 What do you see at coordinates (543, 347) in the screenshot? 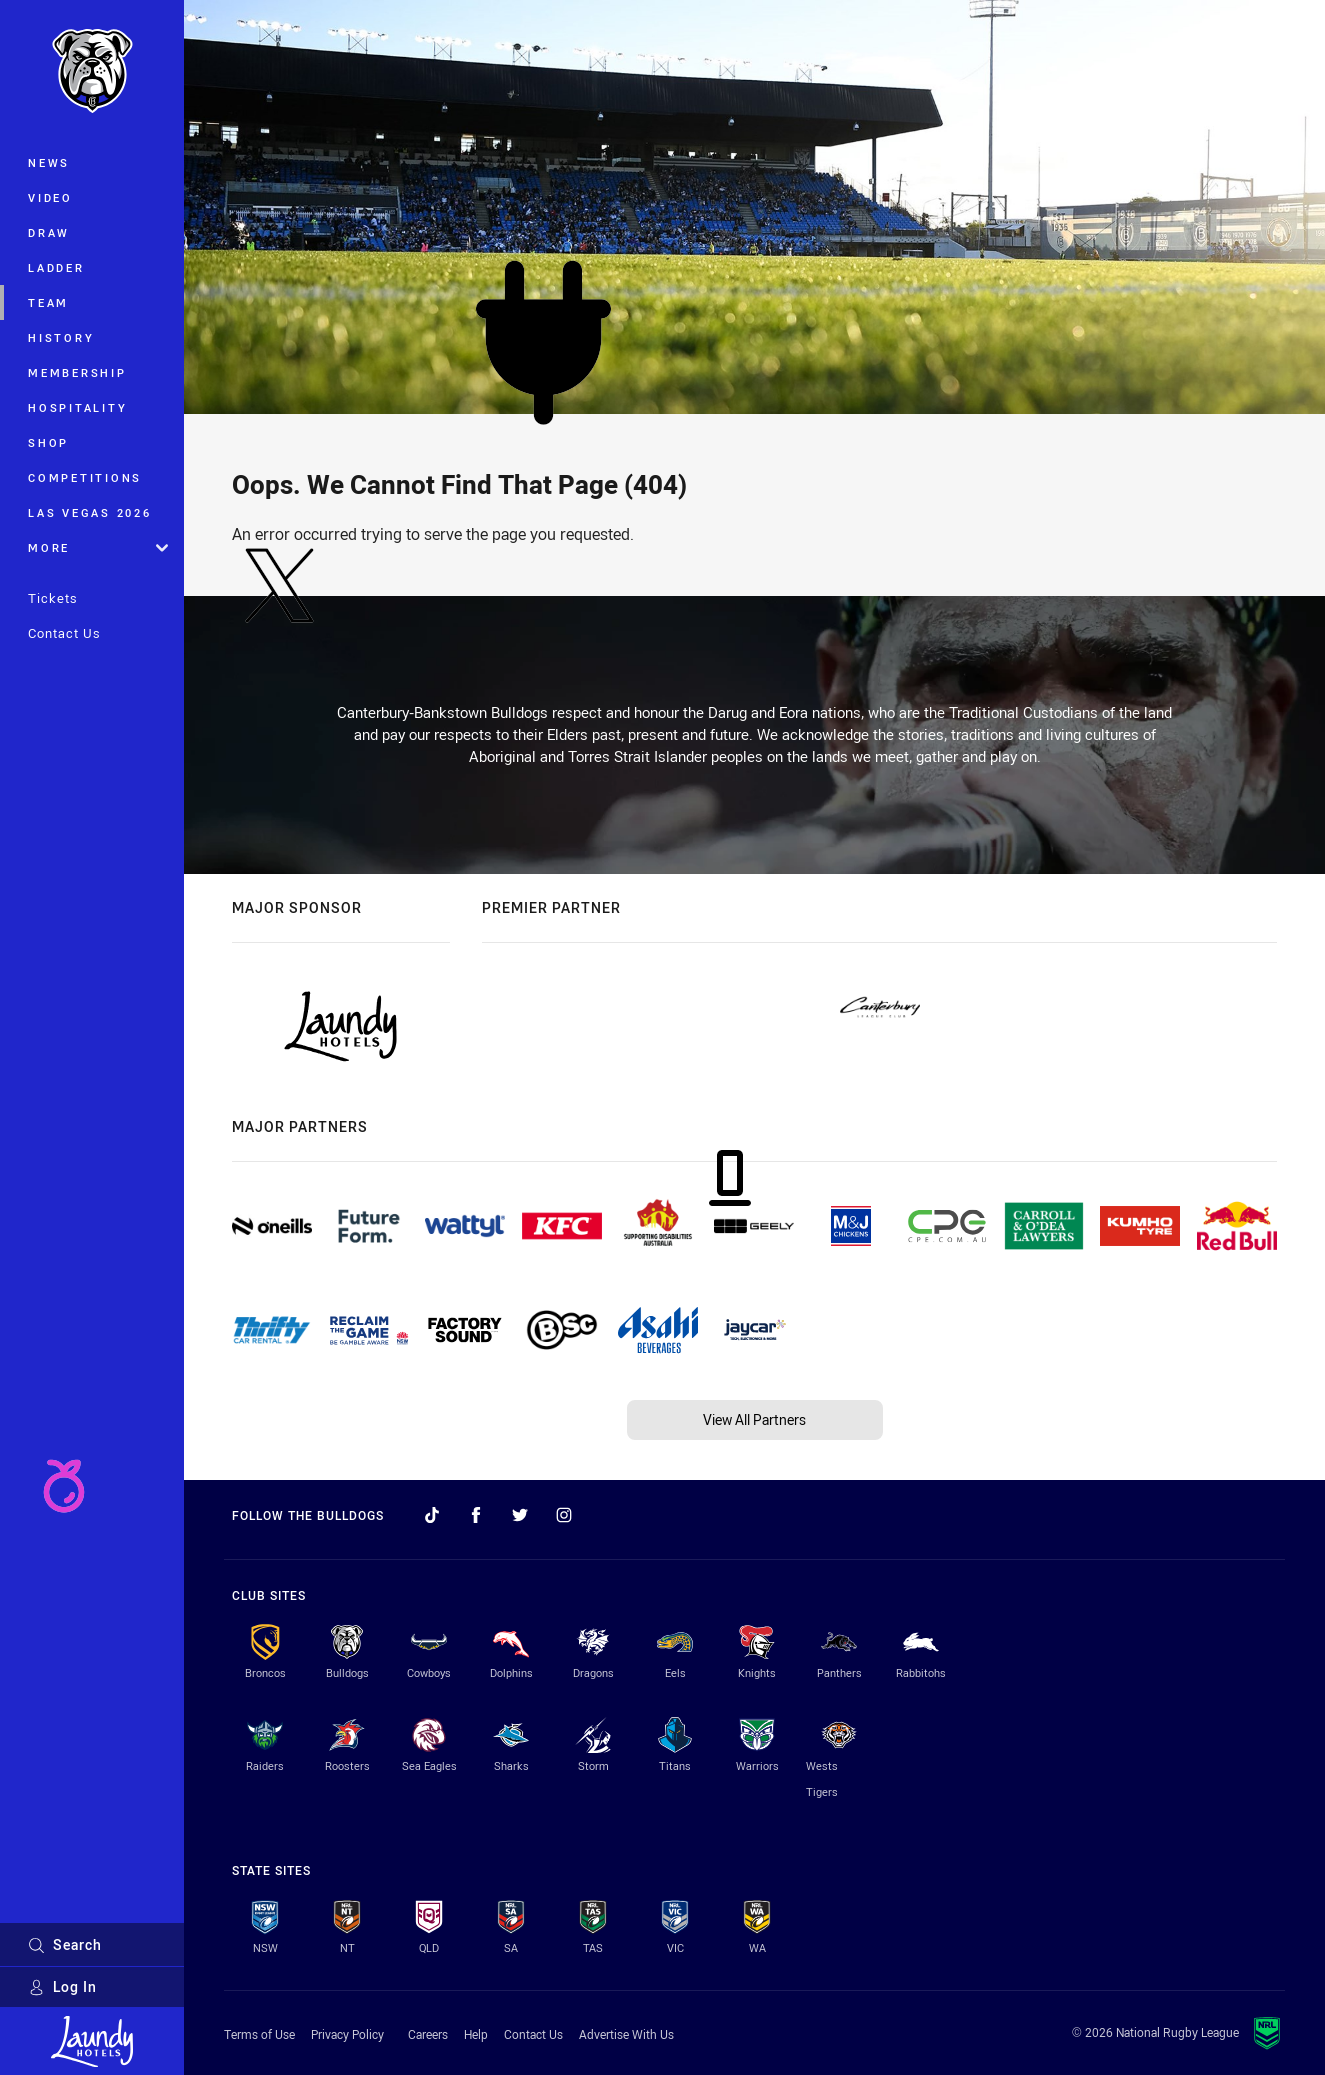
I see `connect to power source` at bounding box center [543, 347].